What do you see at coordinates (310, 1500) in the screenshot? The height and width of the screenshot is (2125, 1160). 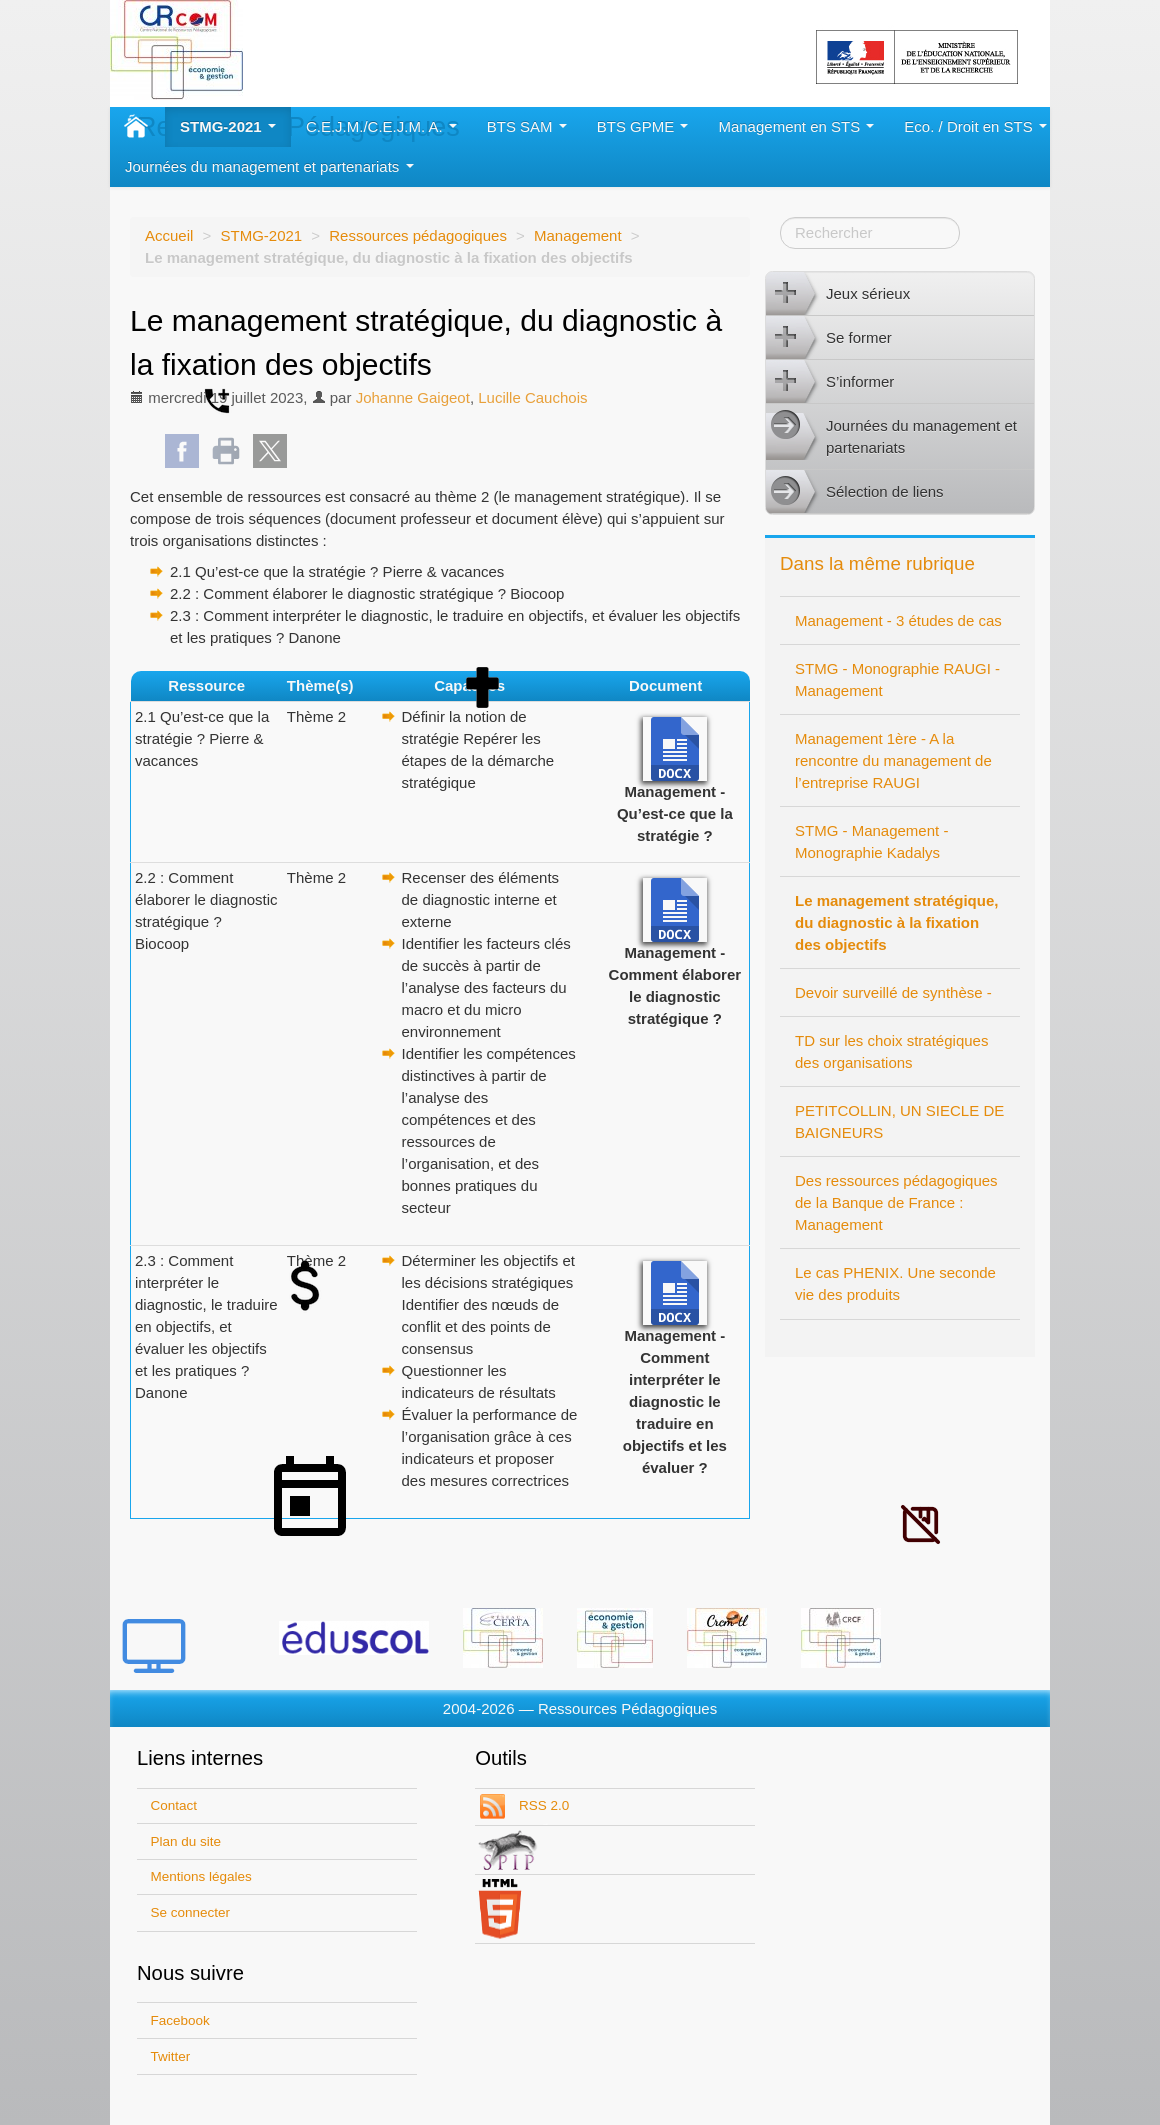 I see `view today's date or events` at bounding box center [310, 1500].